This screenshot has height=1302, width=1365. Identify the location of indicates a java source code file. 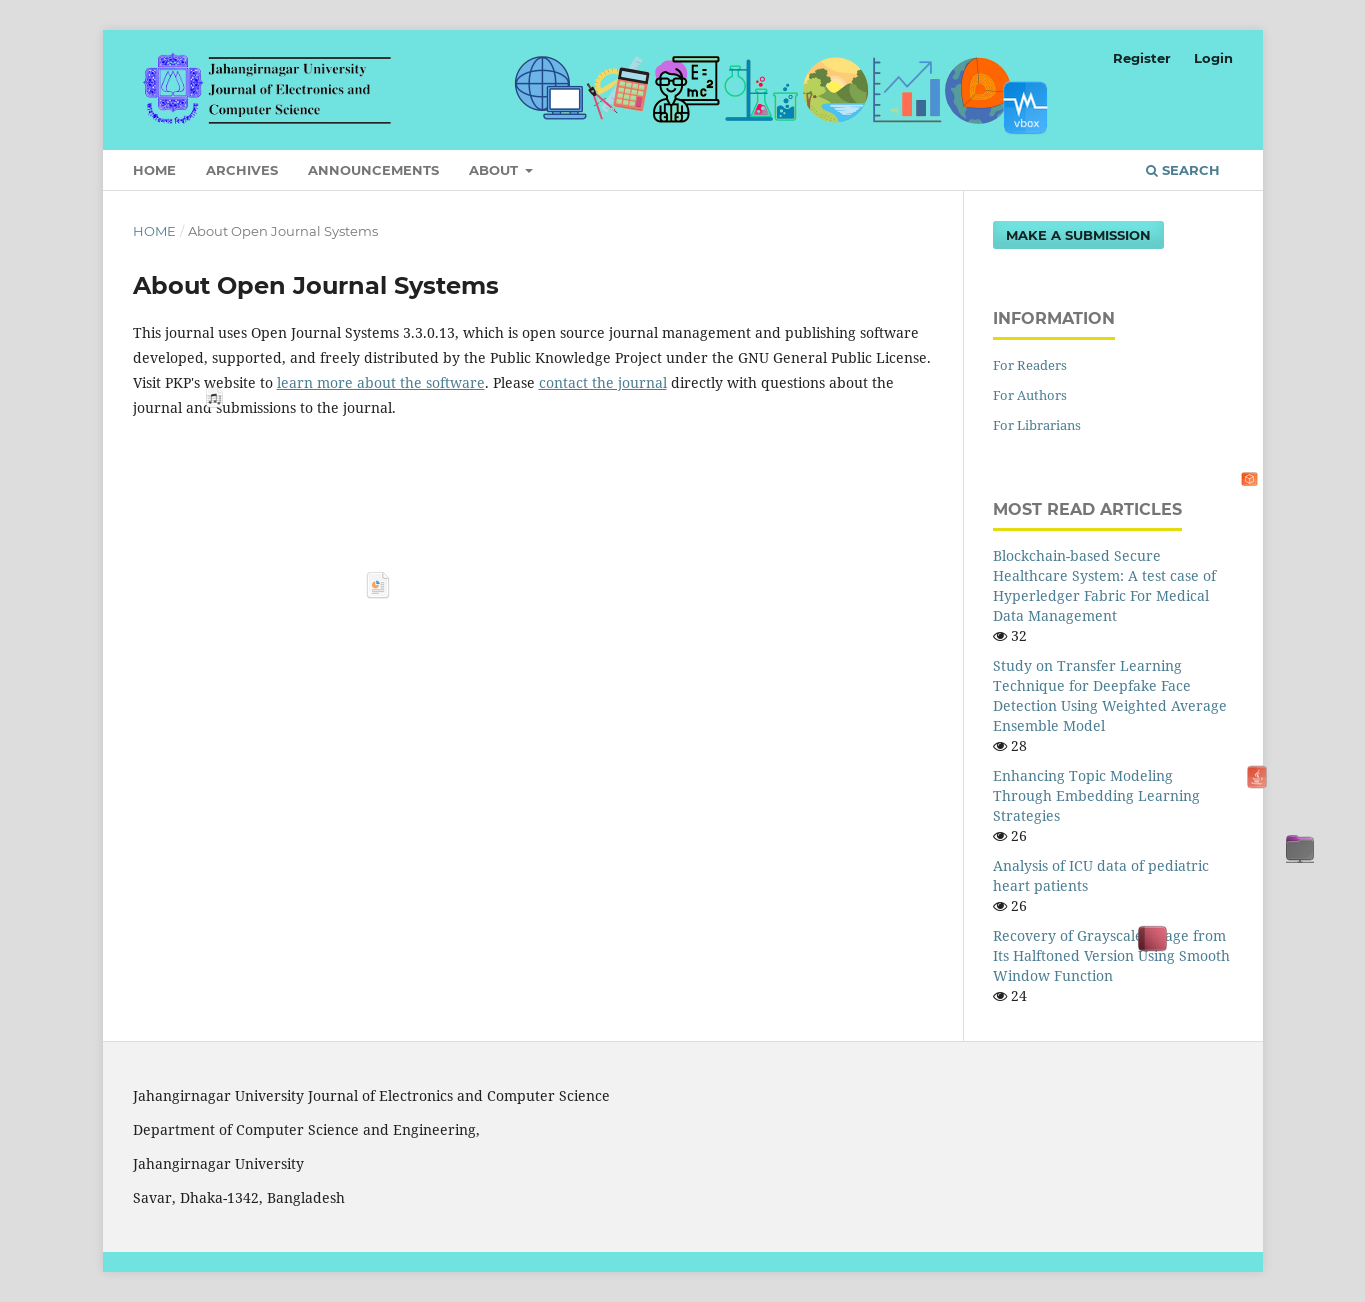
(1257, 777).